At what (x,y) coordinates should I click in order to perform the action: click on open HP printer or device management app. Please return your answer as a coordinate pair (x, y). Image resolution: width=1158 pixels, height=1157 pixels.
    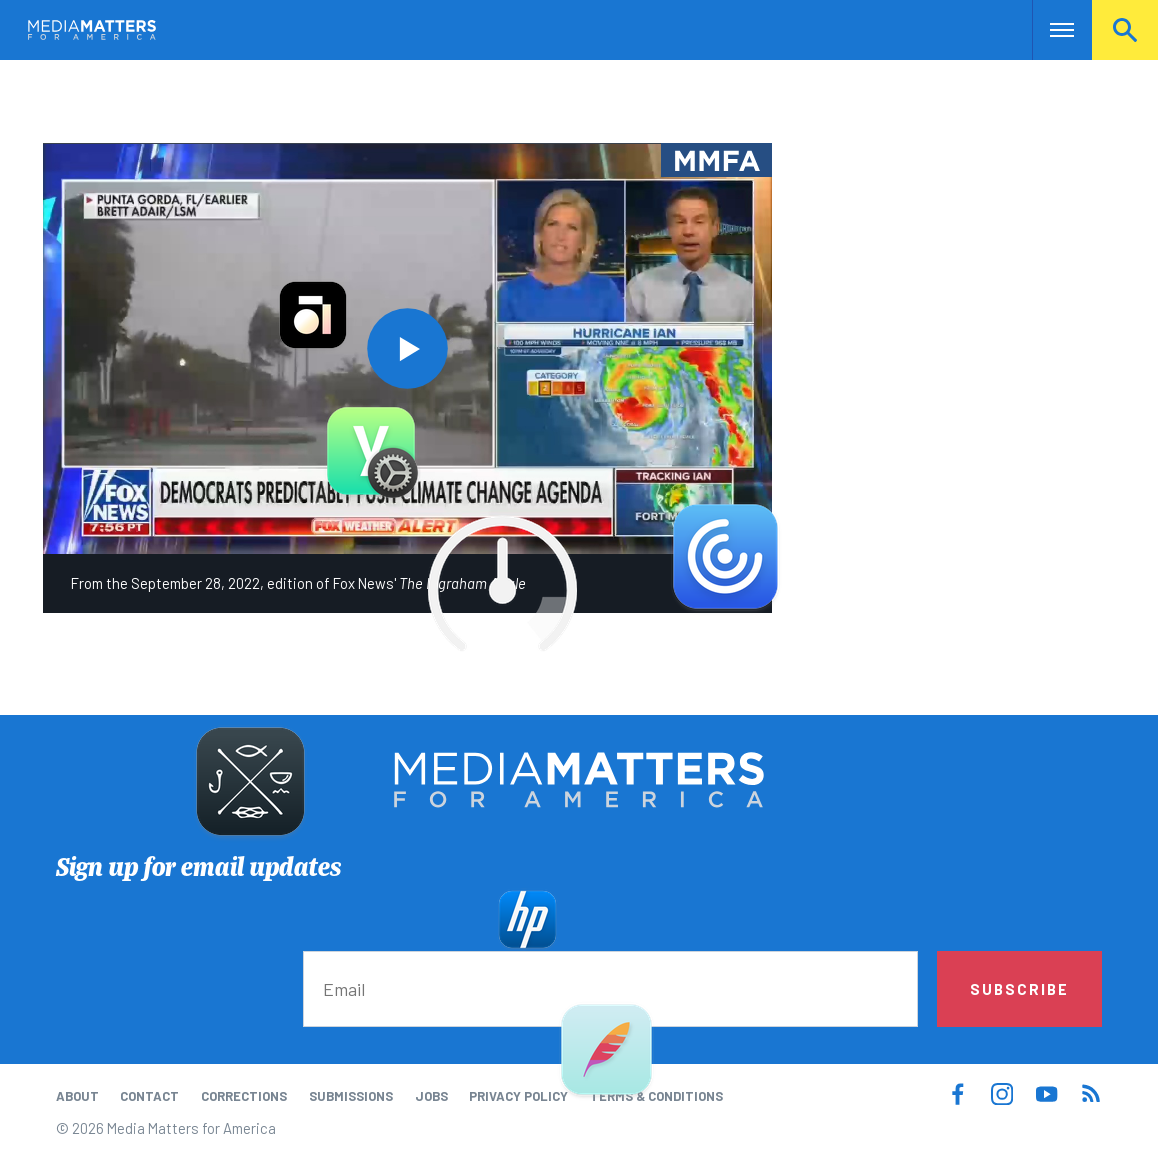
    Looking at the image, I should click on (527, 919).